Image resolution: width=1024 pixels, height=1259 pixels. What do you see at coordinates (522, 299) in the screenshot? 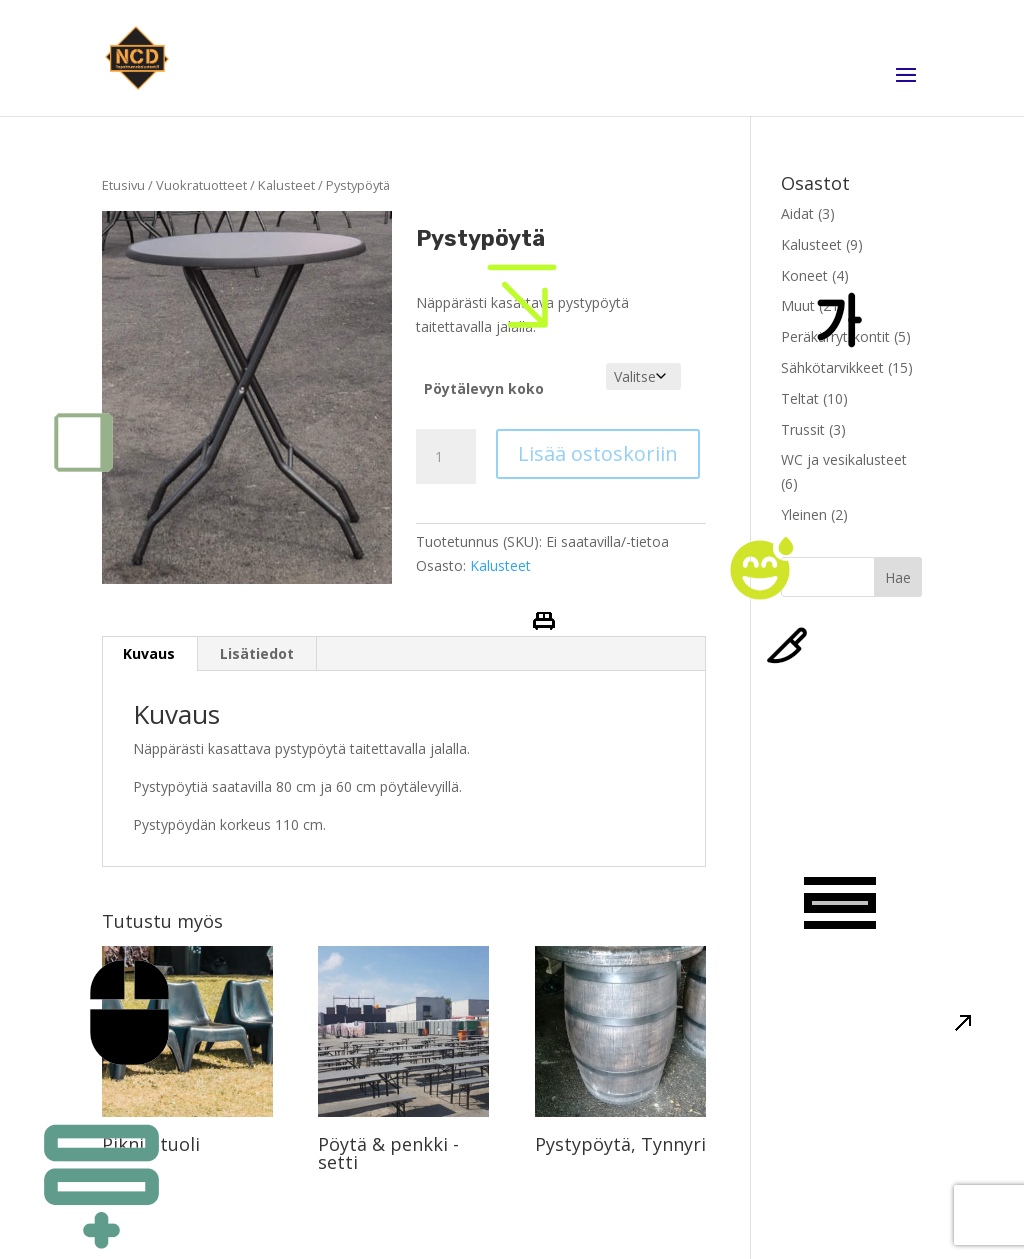
I see `move item to bottom-right corner` at bounding box center [522, 299].